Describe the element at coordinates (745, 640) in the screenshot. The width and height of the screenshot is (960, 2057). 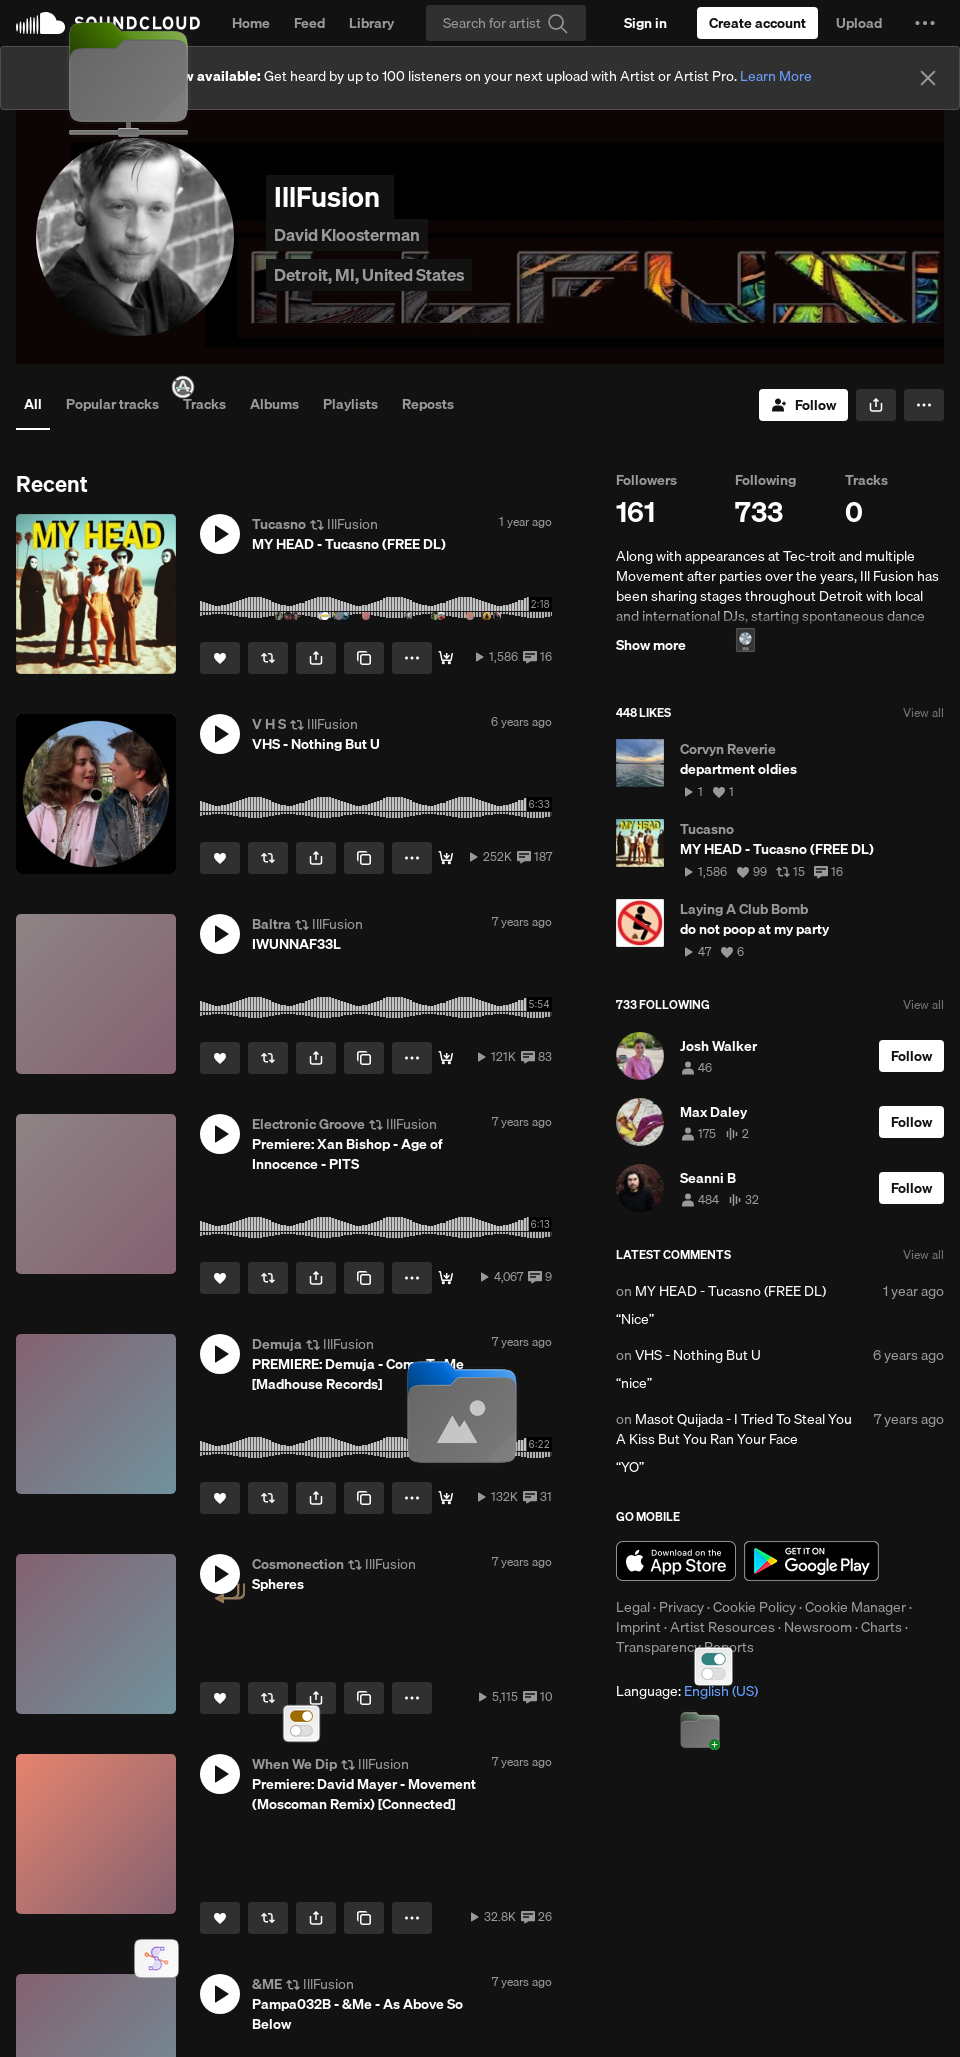
I see `open a Logic Pro project file` at that location.